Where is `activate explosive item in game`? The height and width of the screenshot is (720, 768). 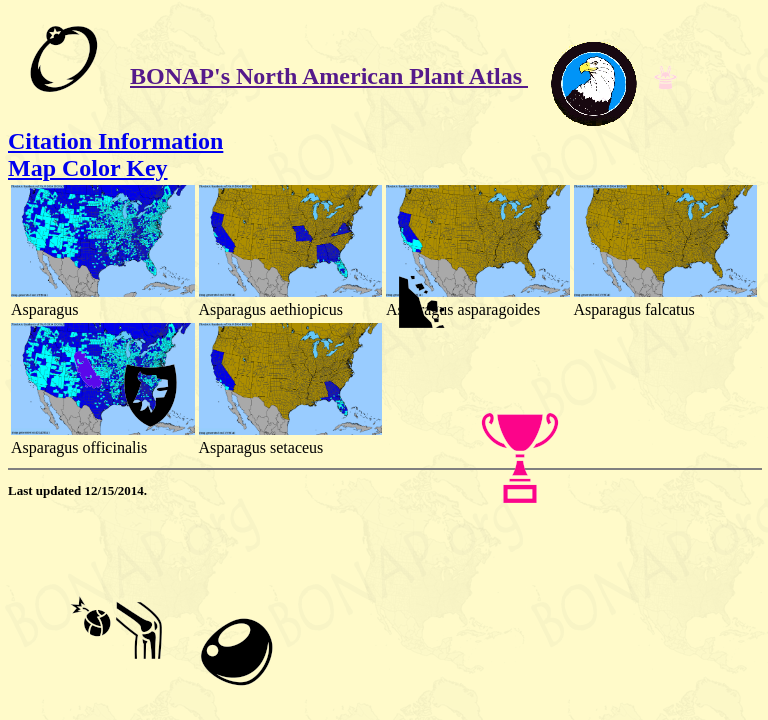 activate explosive item in game is located at coordinates (90, 616).